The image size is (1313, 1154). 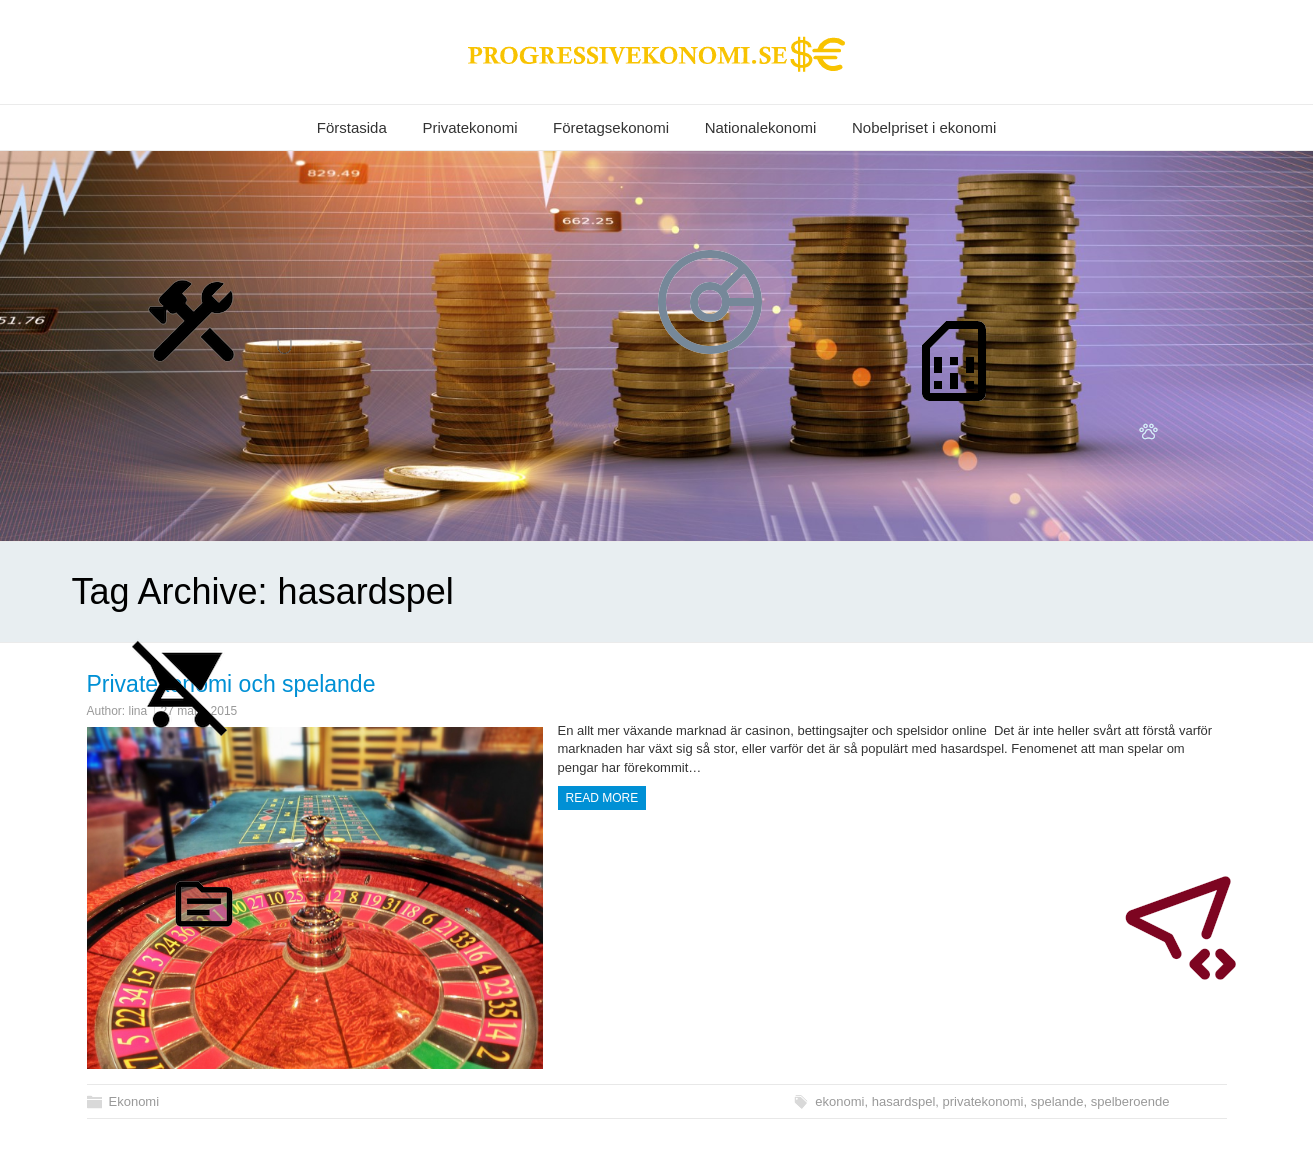 I want to click on play or access music library, so click(x=710, y=302).